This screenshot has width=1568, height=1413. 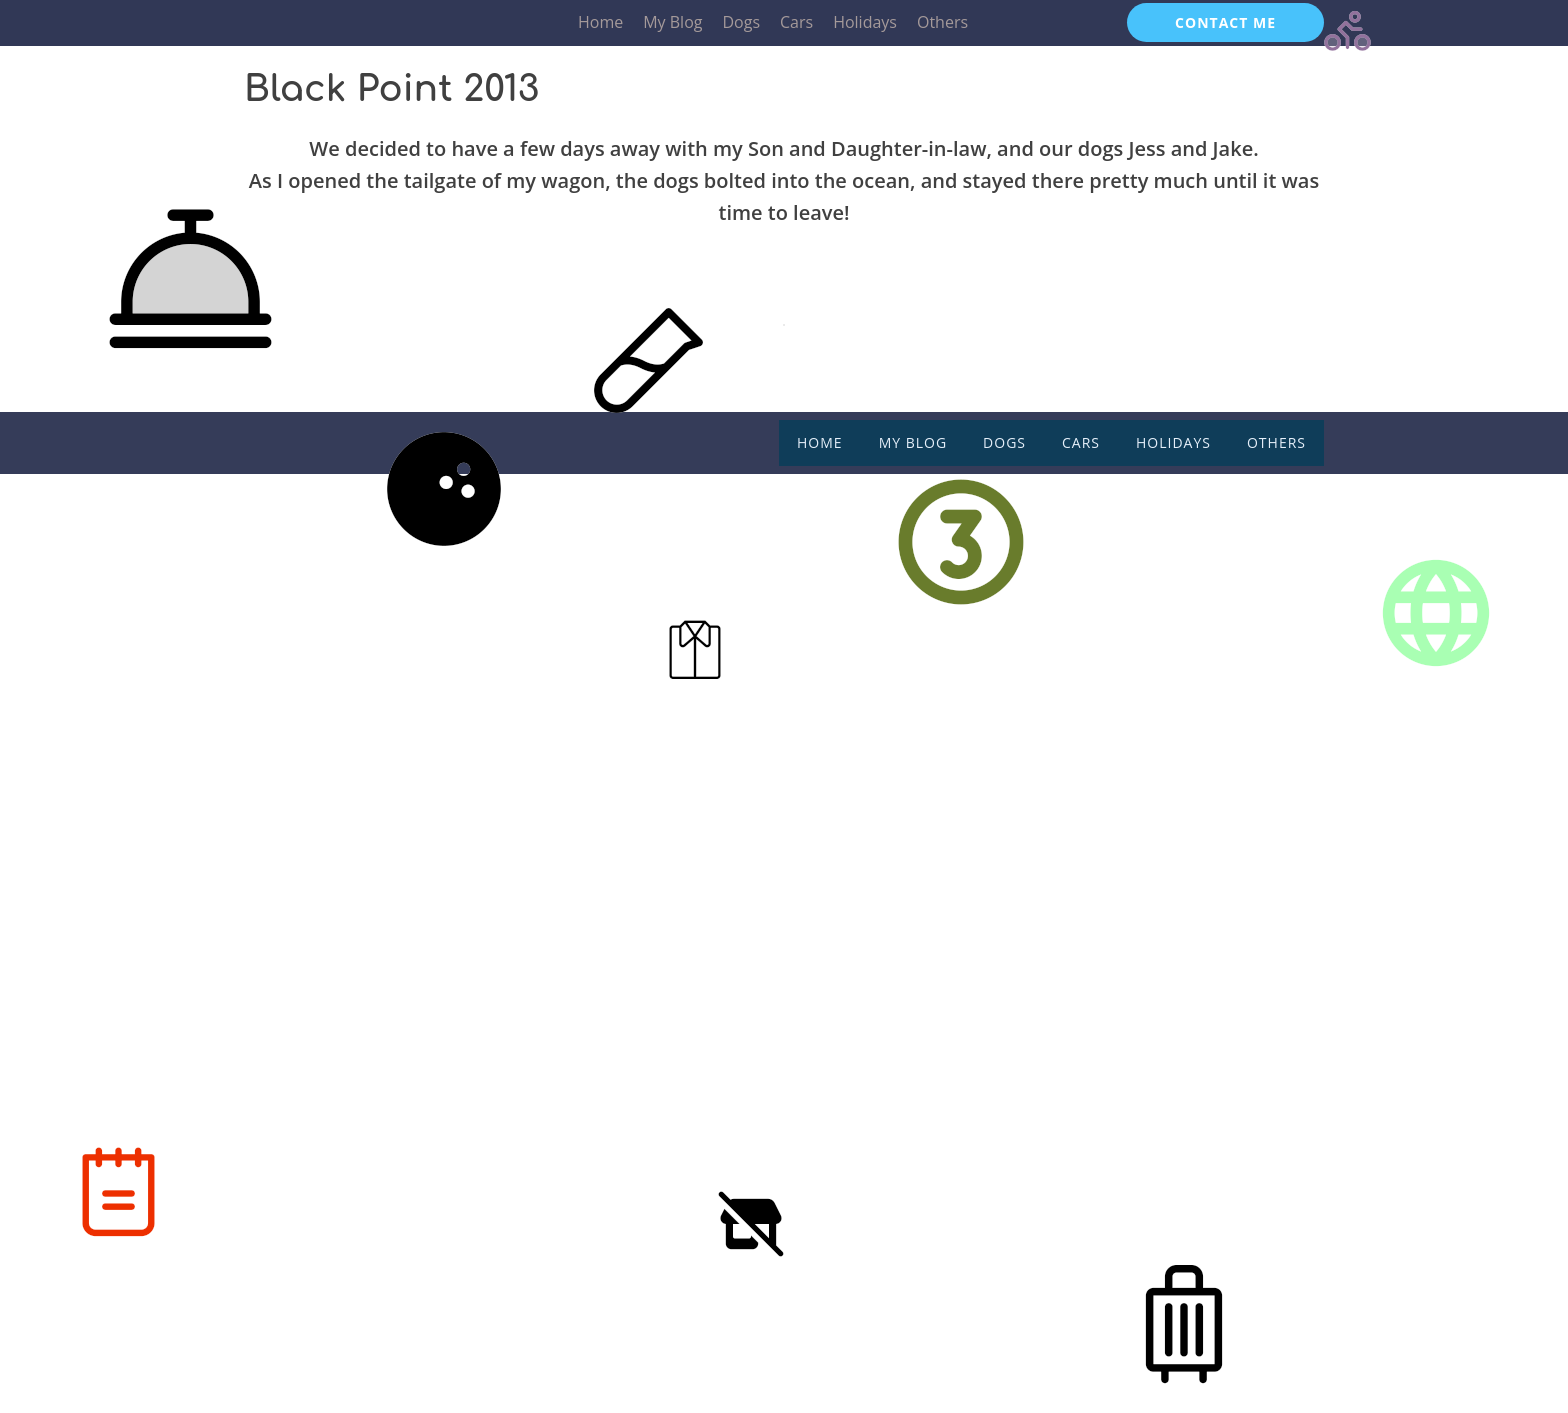 I want to click on open notepad or notes app, so click(x=118, y=1193).